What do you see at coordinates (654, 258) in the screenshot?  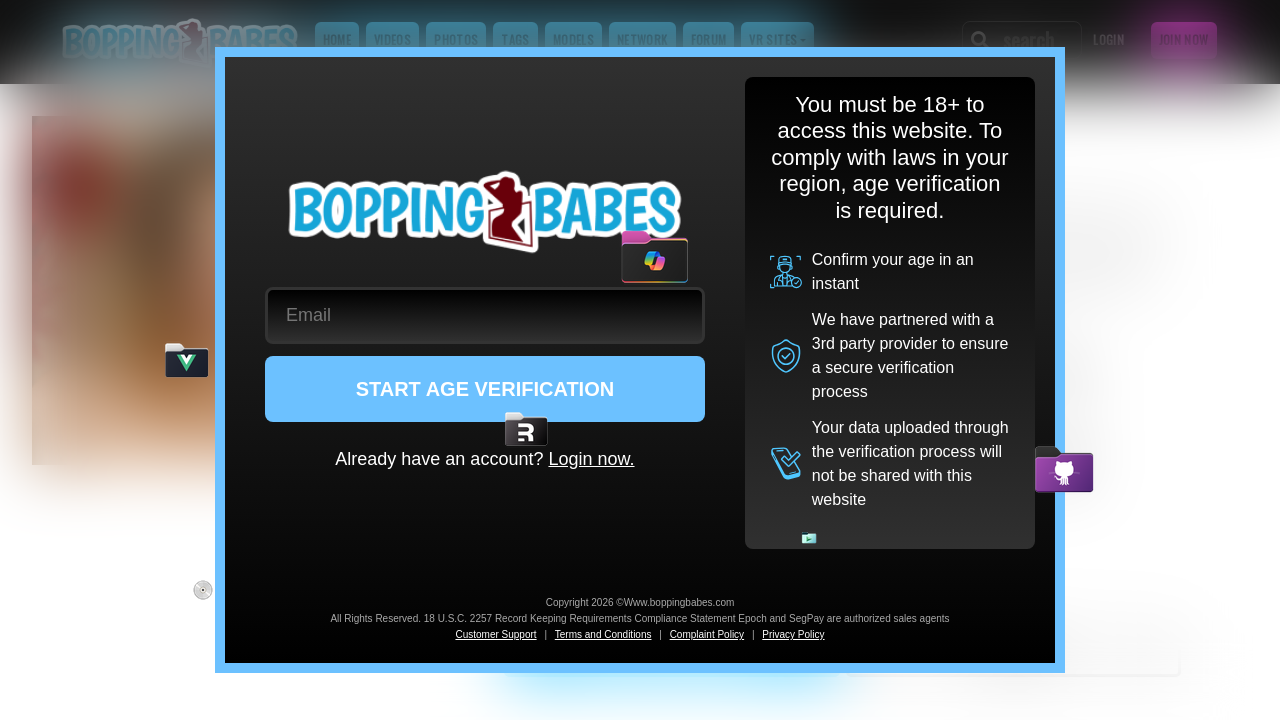 I see `open folder containing Microsoft Copilot 365 files` at bounding box center [654, 258].